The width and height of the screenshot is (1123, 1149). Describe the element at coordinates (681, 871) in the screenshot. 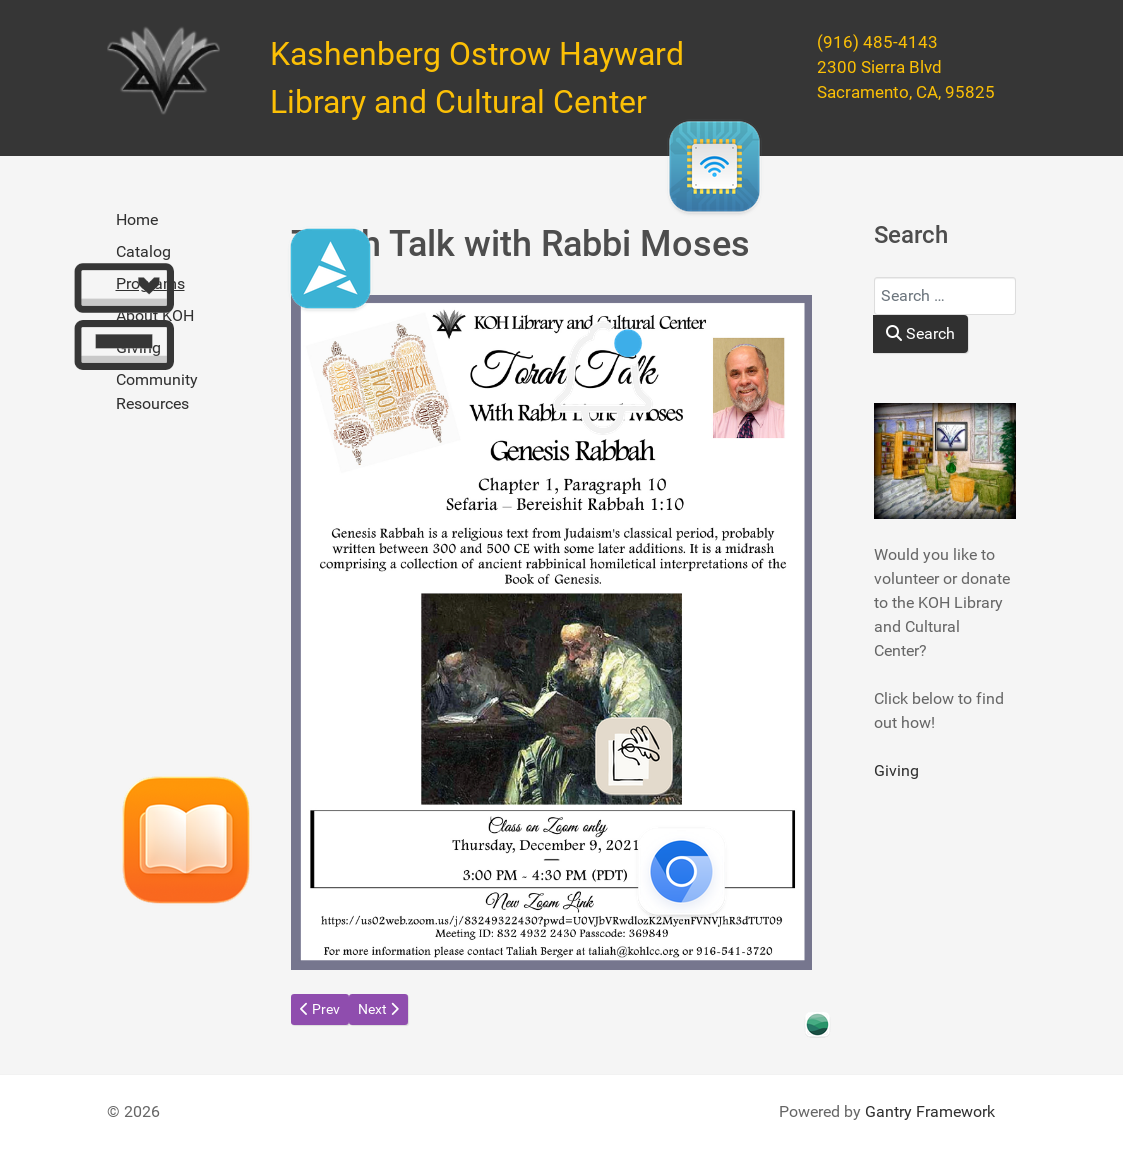

I see `open chromium web browser` at that location.